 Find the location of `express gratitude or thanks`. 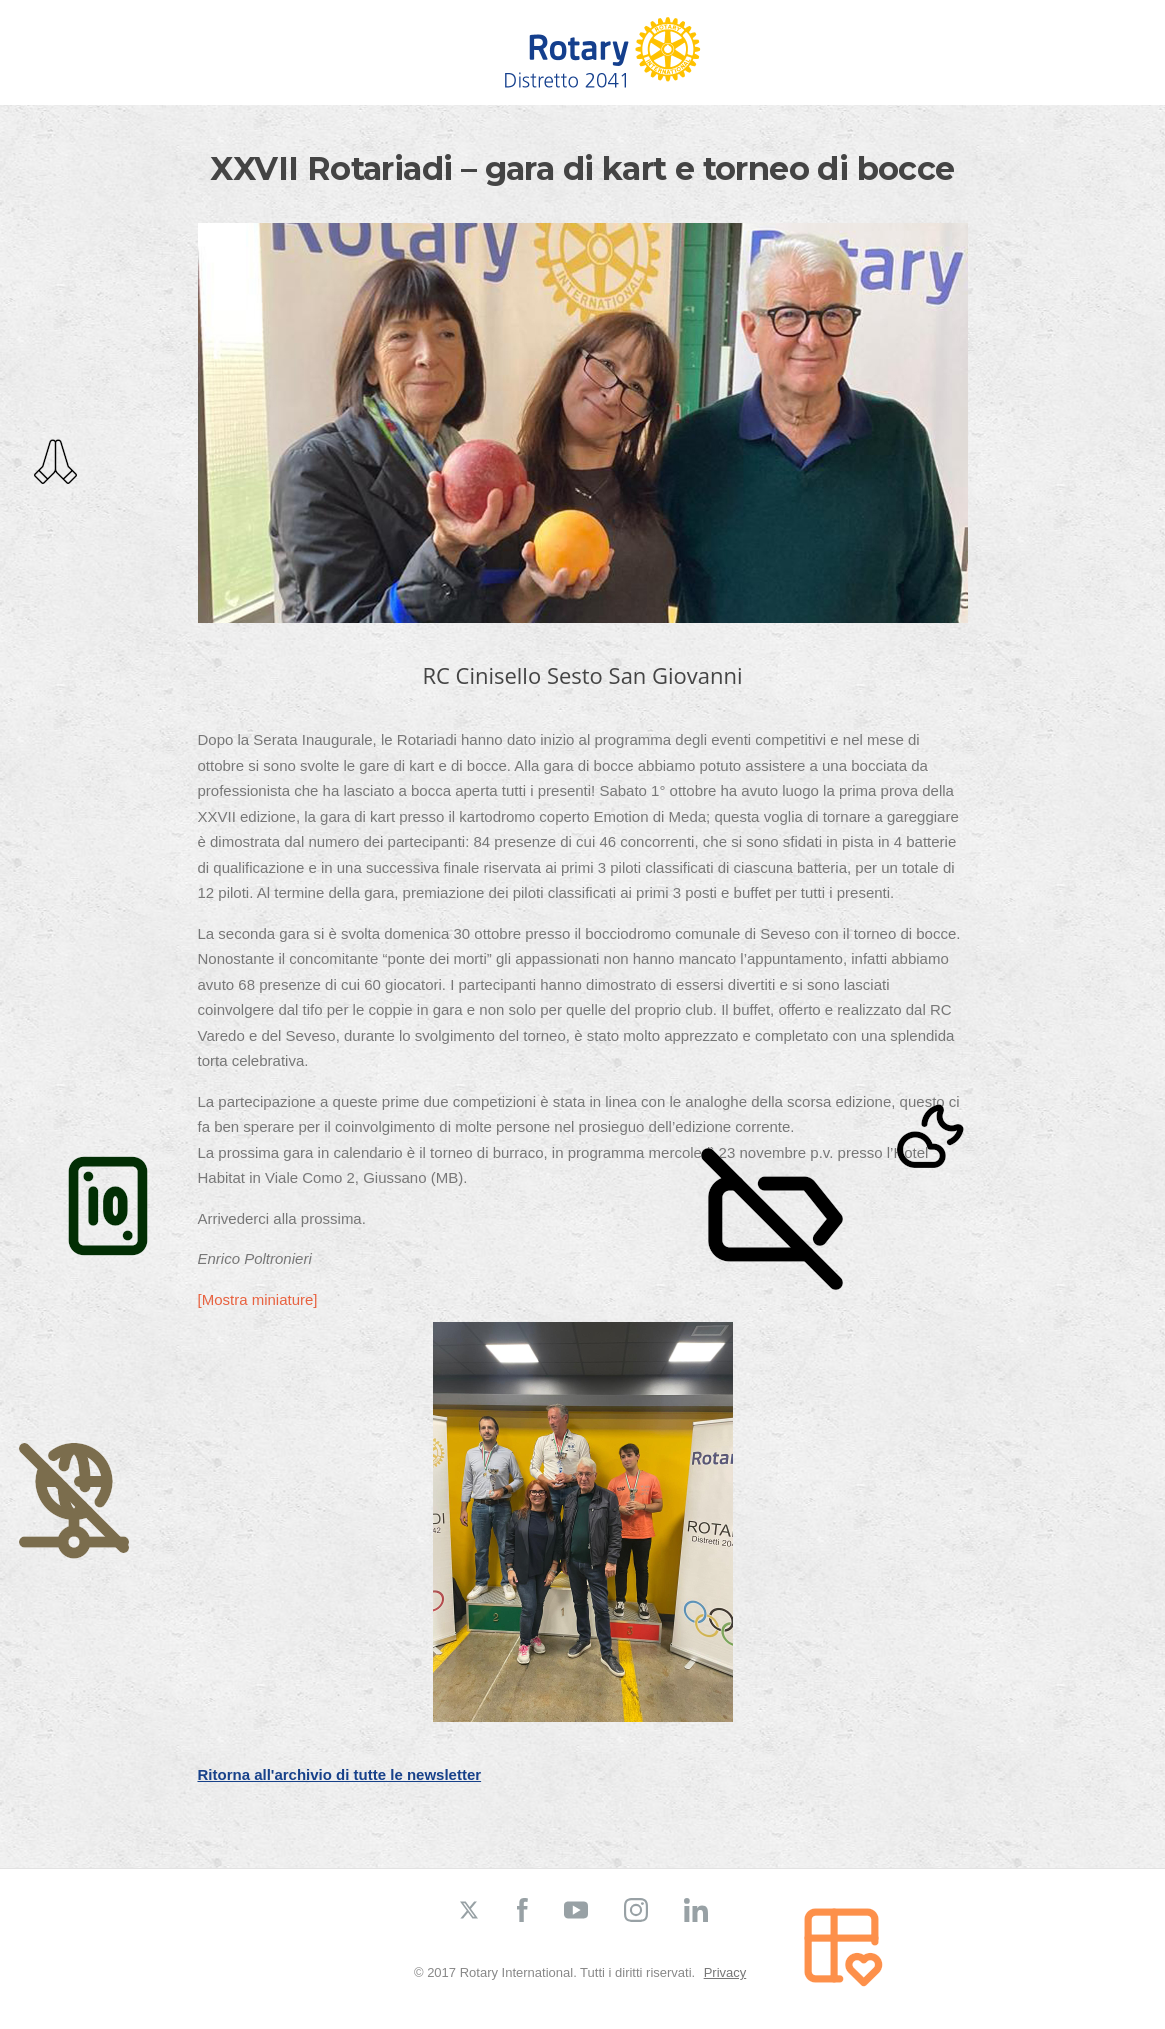

express gratitude or thanks is located at coordinates (55, 462).